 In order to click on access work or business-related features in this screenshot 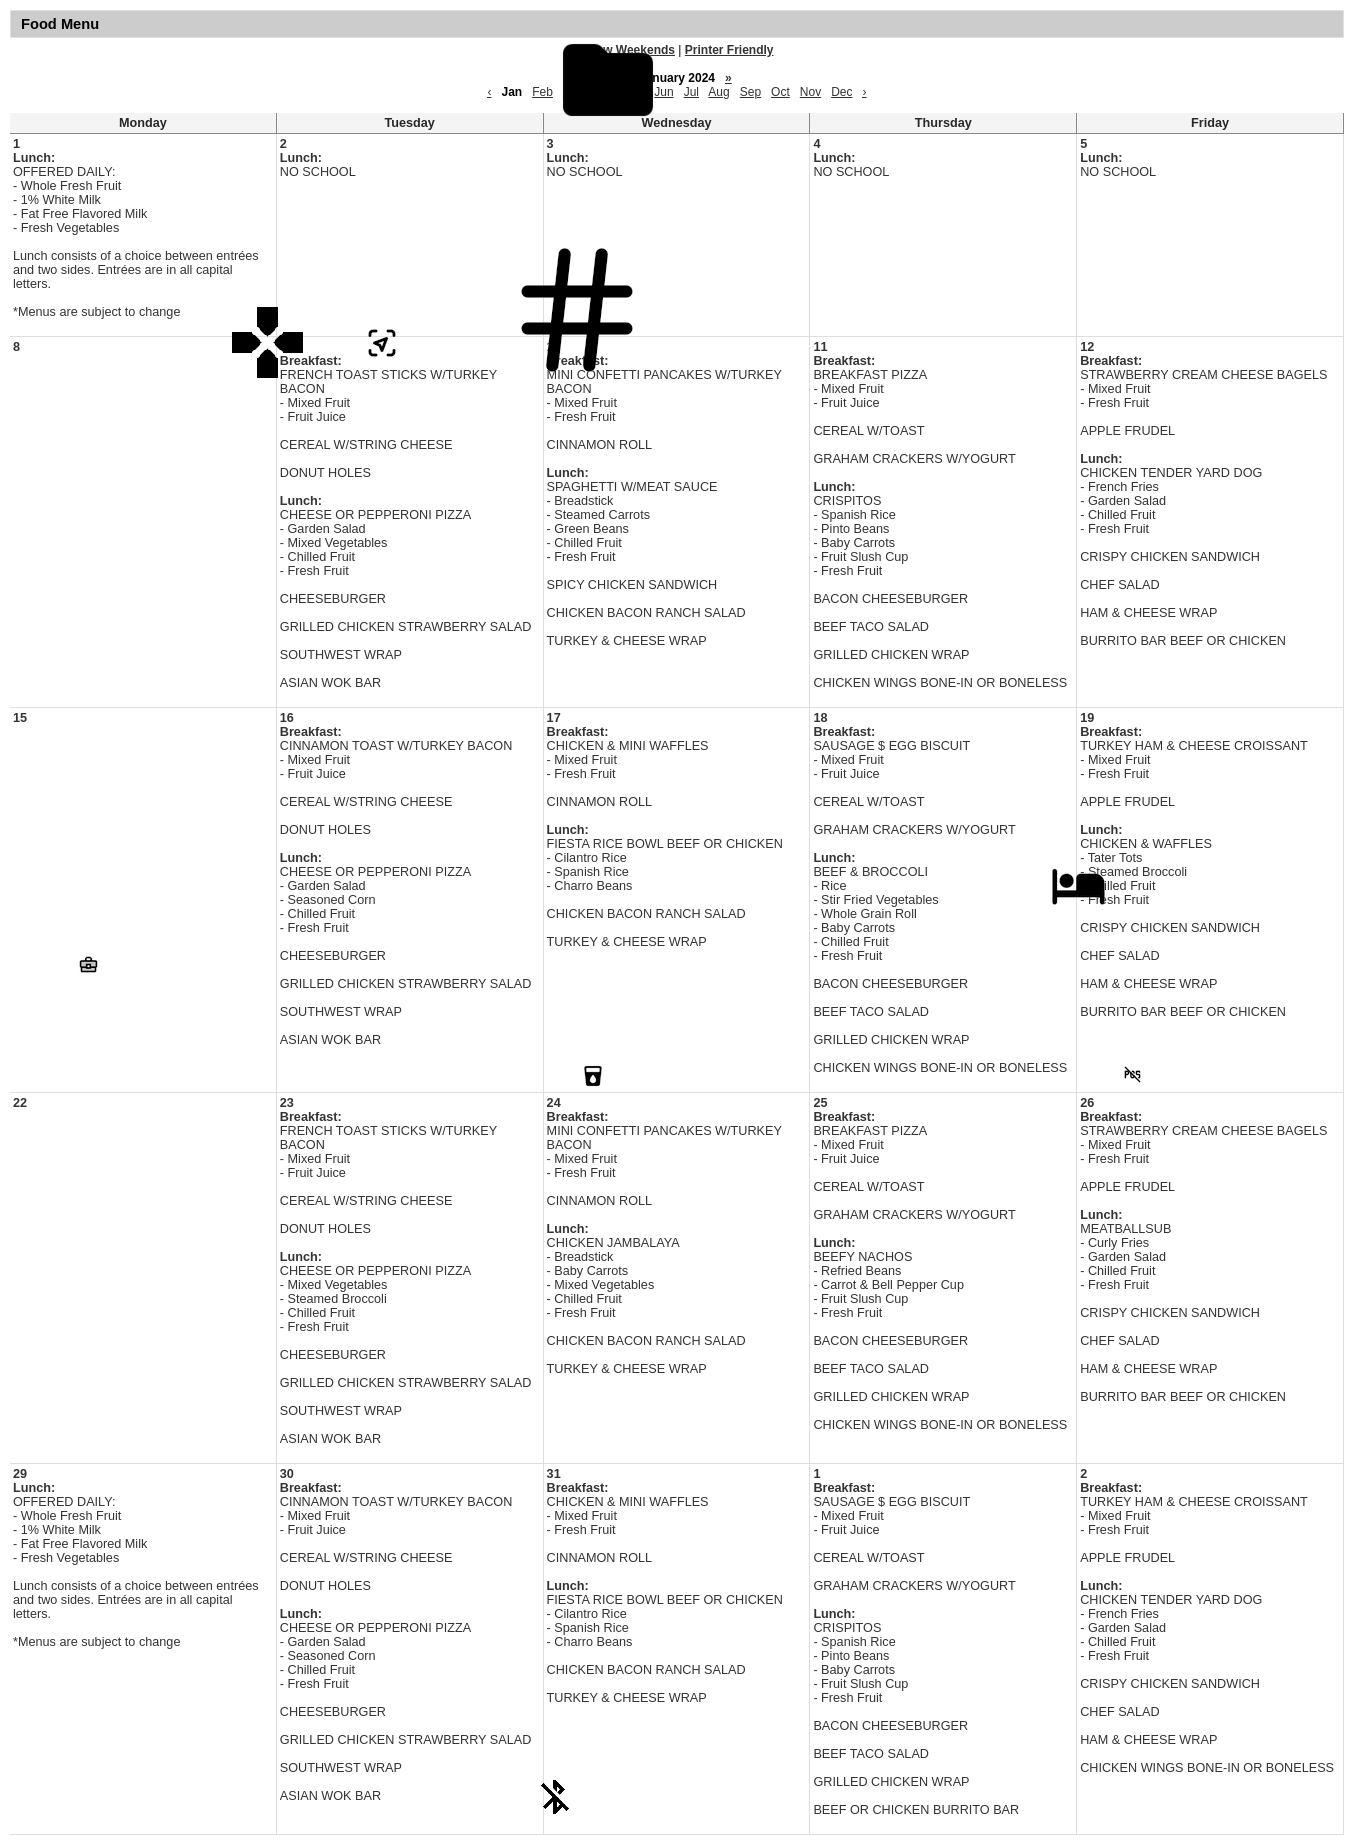, I will do `click(88, 964)`.